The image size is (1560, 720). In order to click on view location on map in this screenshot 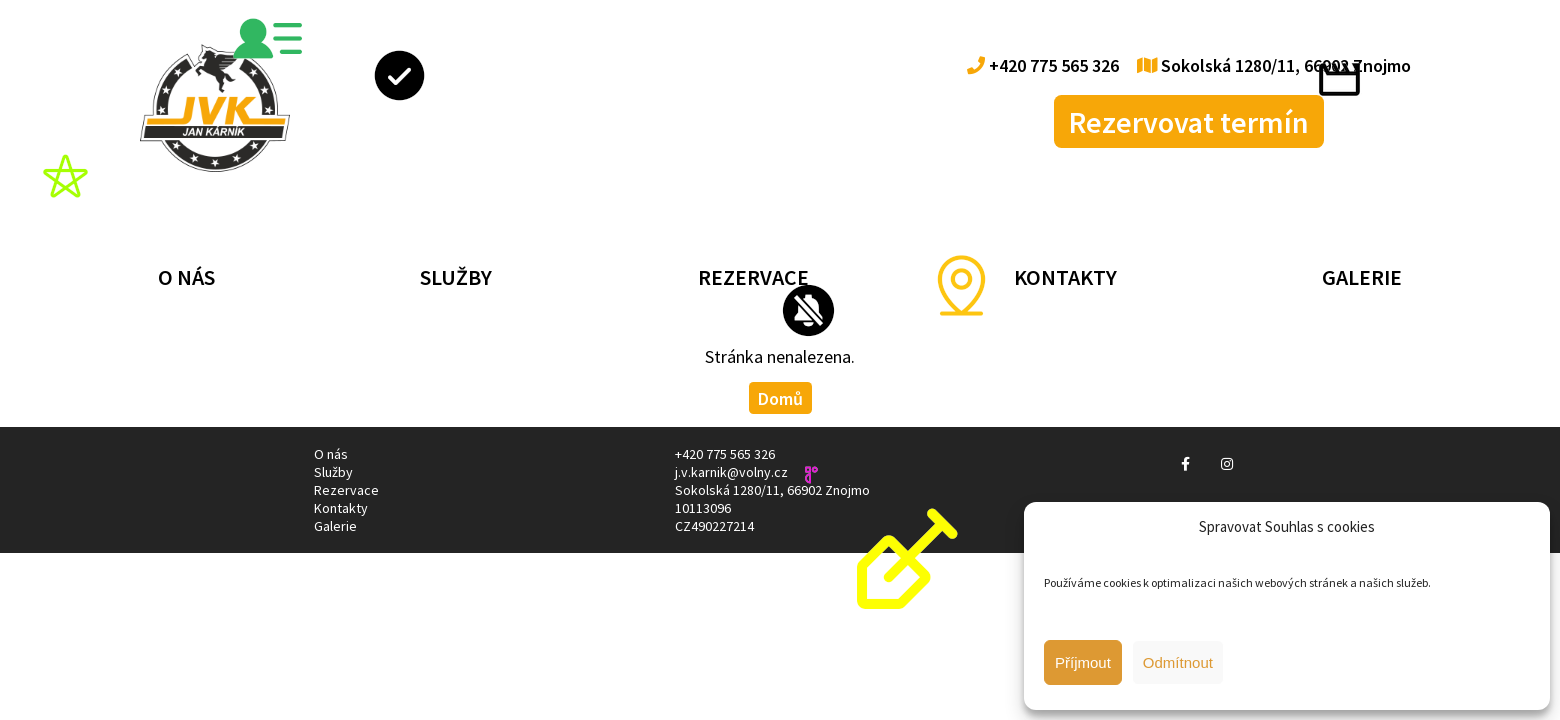, I will do `click(961, 285)`.